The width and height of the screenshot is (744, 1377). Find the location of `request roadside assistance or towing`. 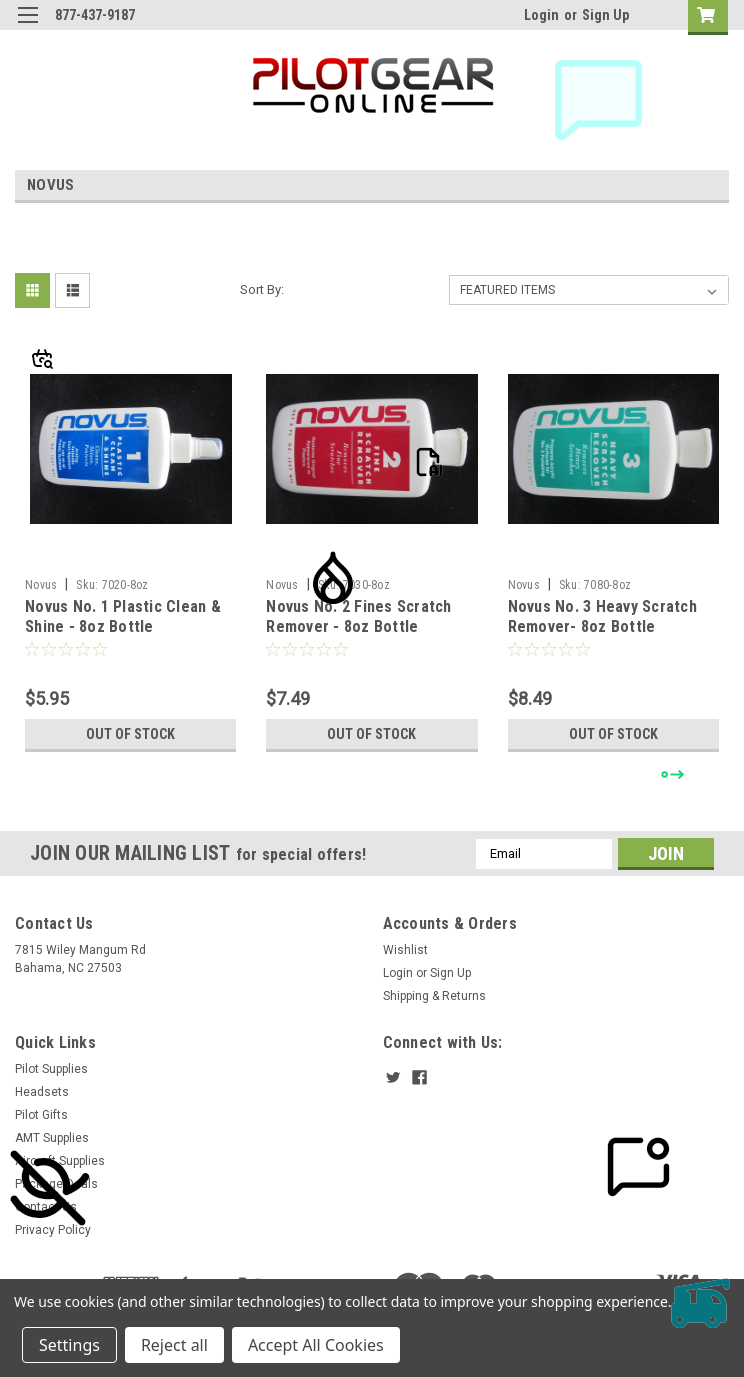

request roadside assistance or towing is located at coordinates (699, 1306).